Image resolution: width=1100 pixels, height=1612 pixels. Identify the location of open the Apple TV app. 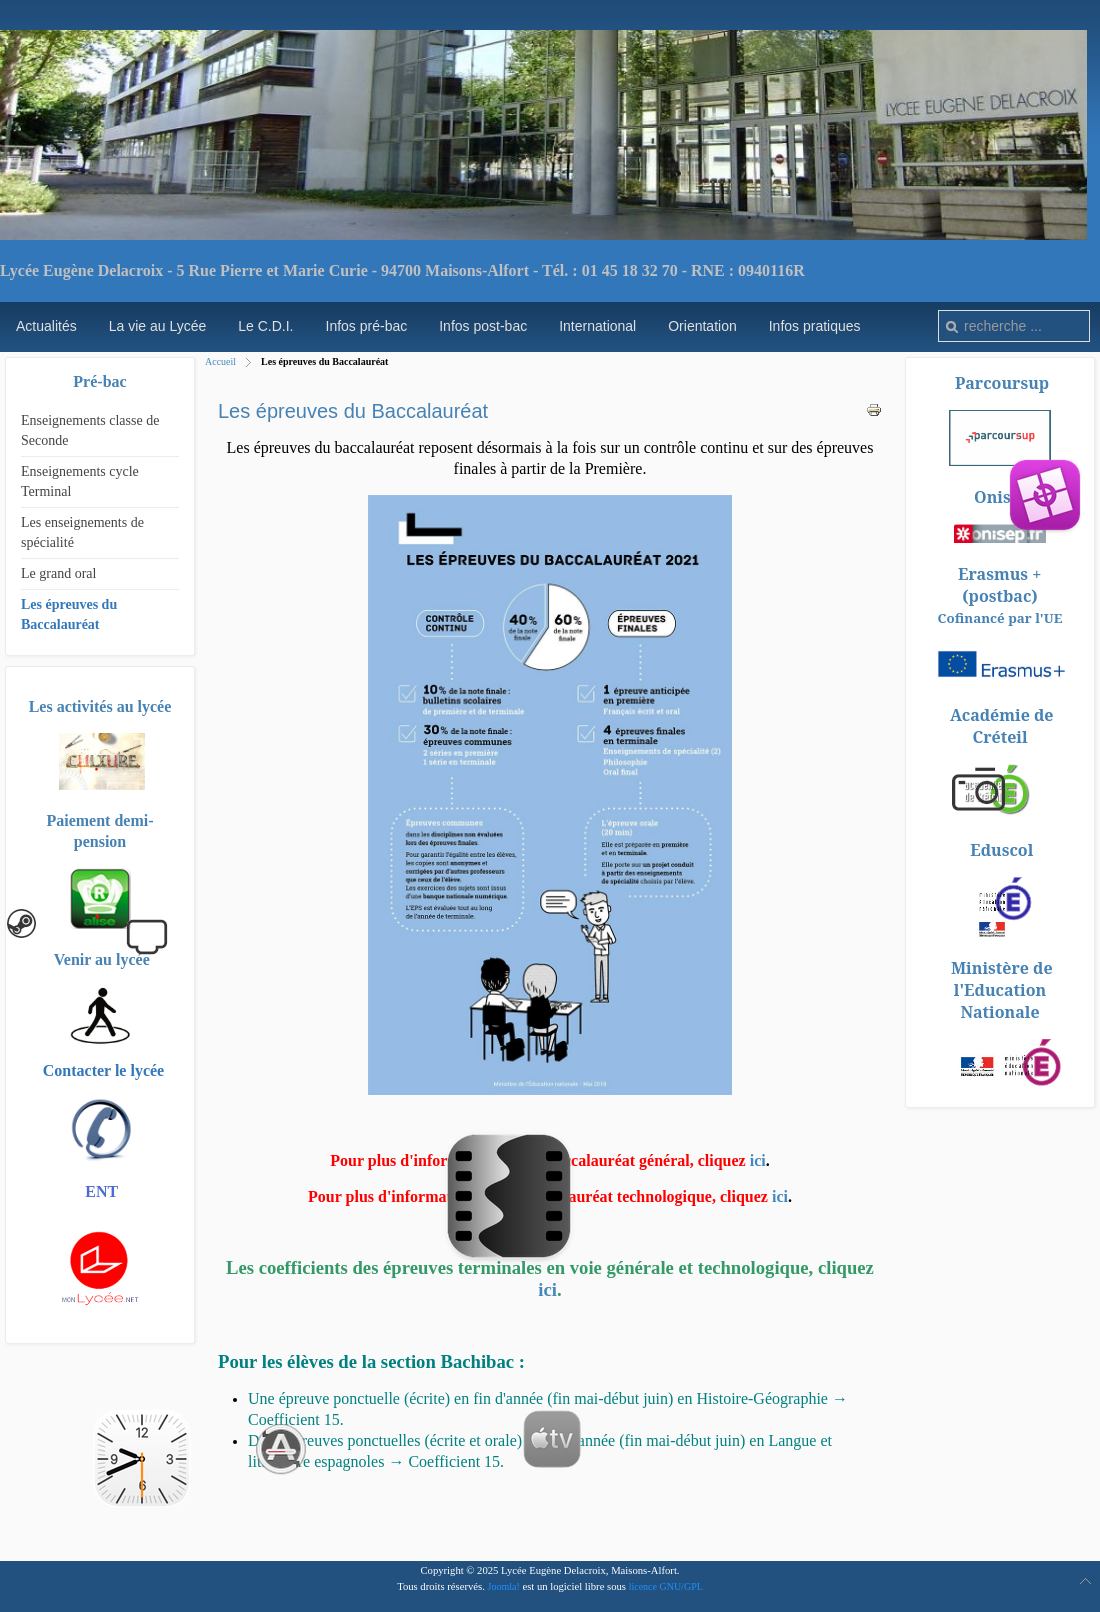
(552, 1439).